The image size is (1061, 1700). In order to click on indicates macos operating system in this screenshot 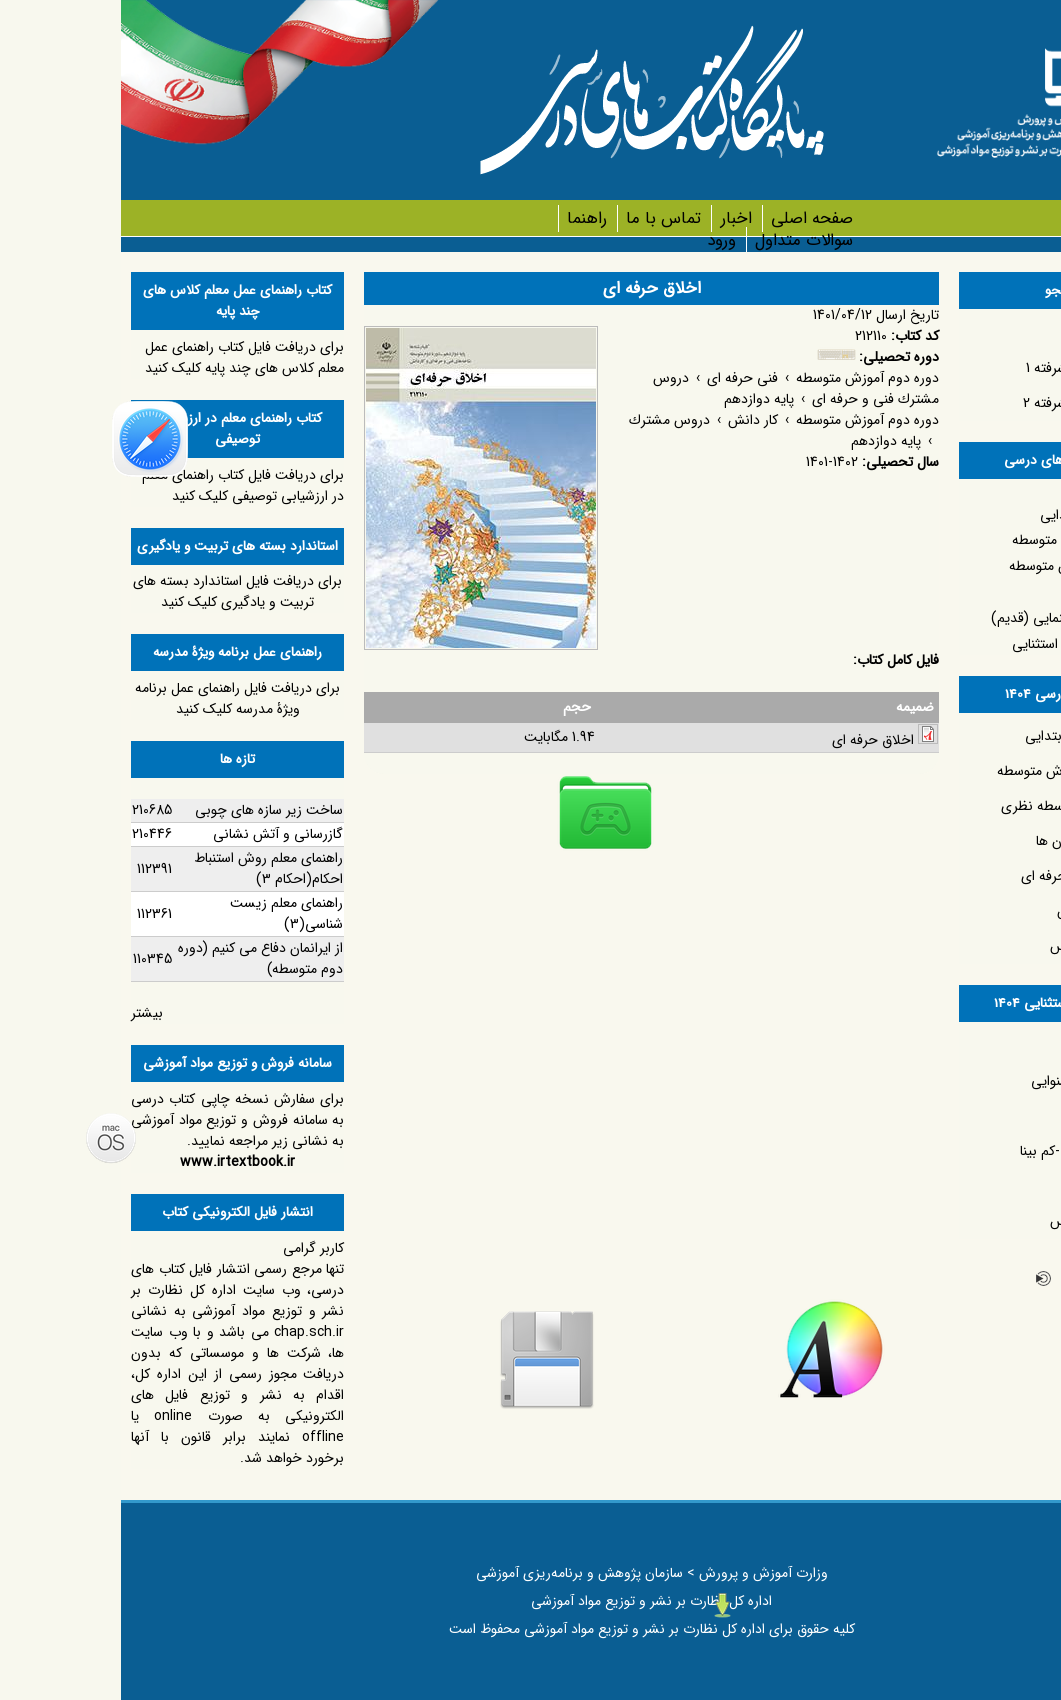, I will do `click(111, 1138)`.